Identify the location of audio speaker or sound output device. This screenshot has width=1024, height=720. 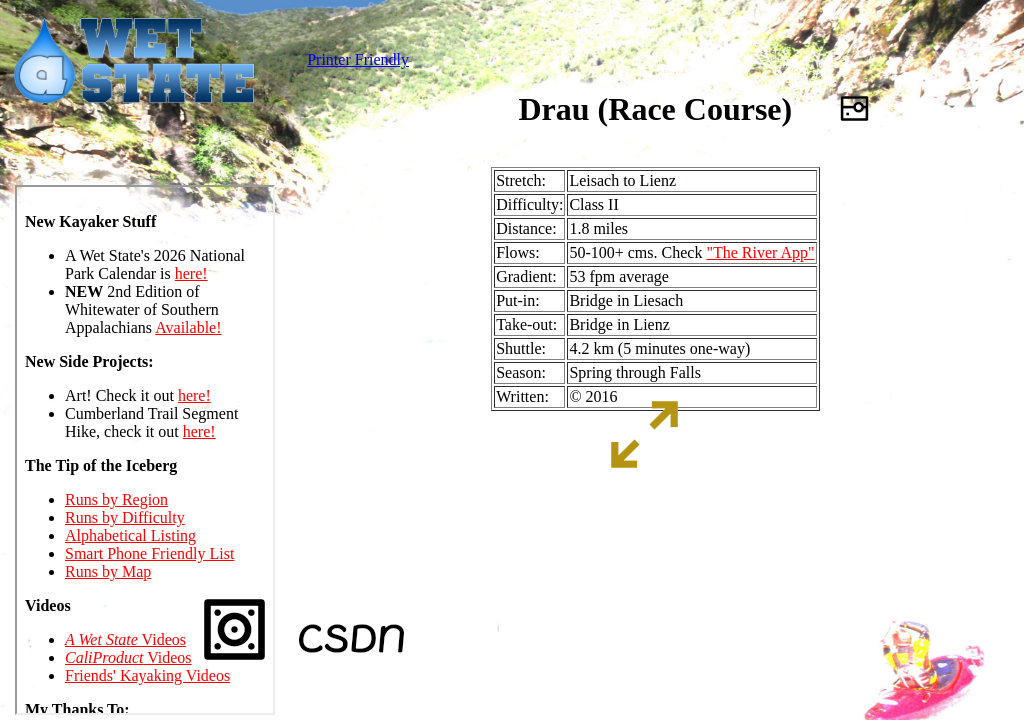
(234, 629).